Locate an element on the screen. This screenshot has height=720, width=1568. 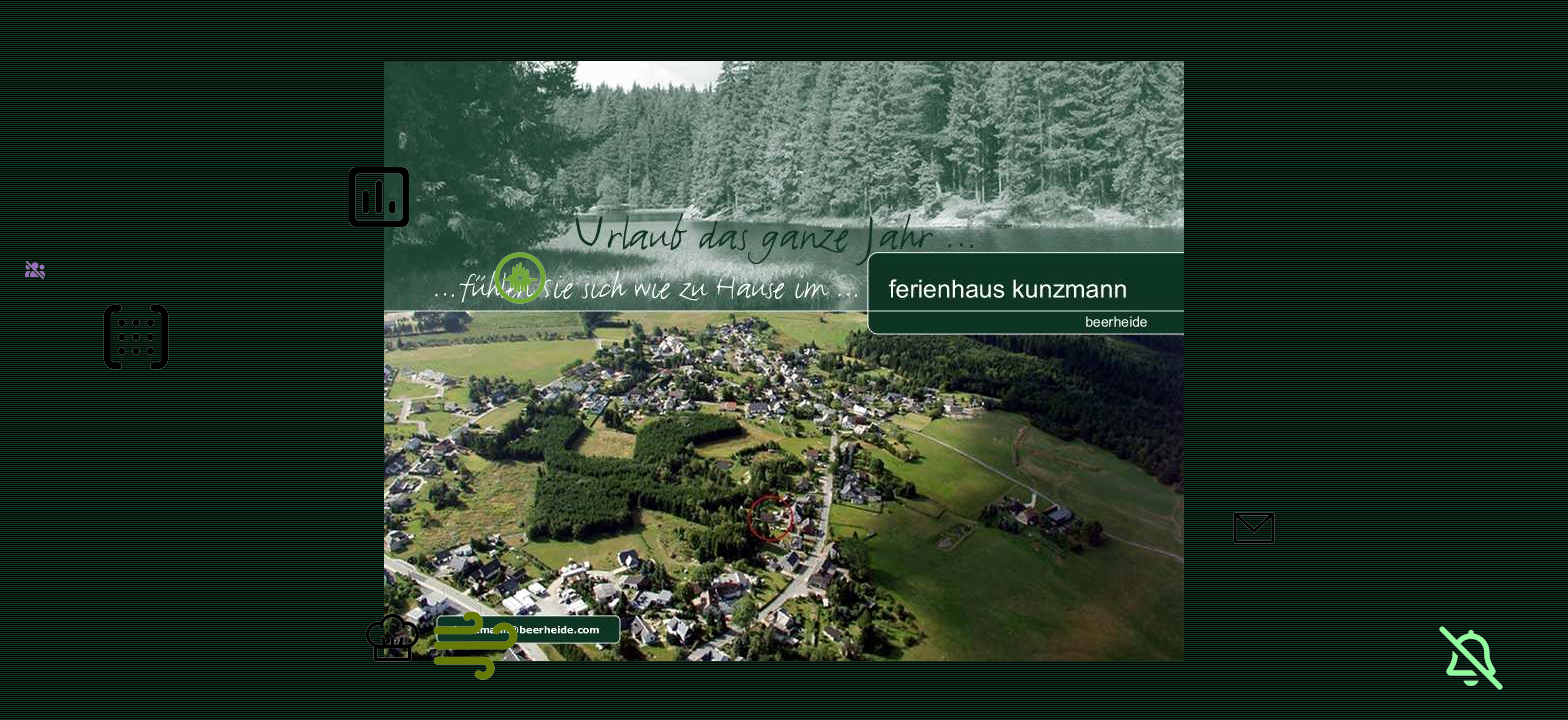
open your inbox is located at coordinates (1254, 528).